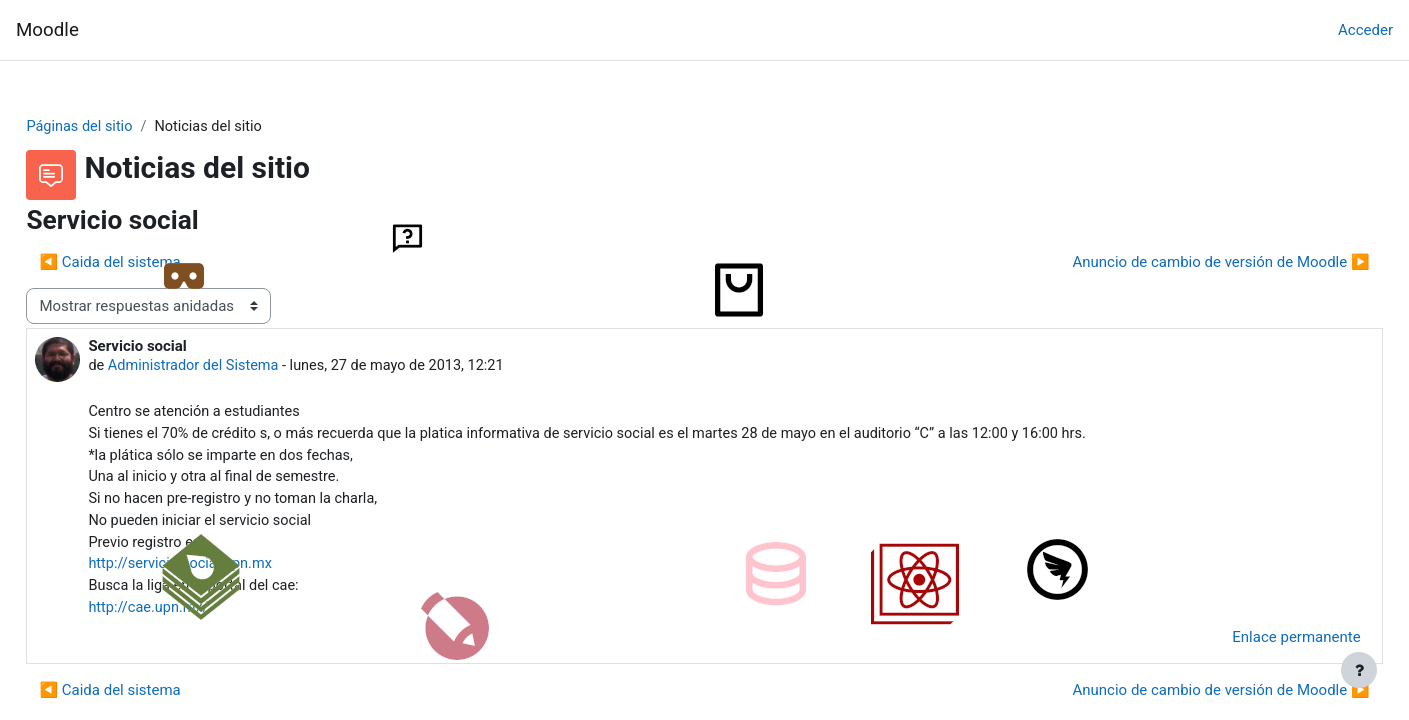 The image size is (1409, 720). What do you see at coordinates (455, 626) in the screenshot?
I see `open LiveJournal app` at bounding box center [455, 626].